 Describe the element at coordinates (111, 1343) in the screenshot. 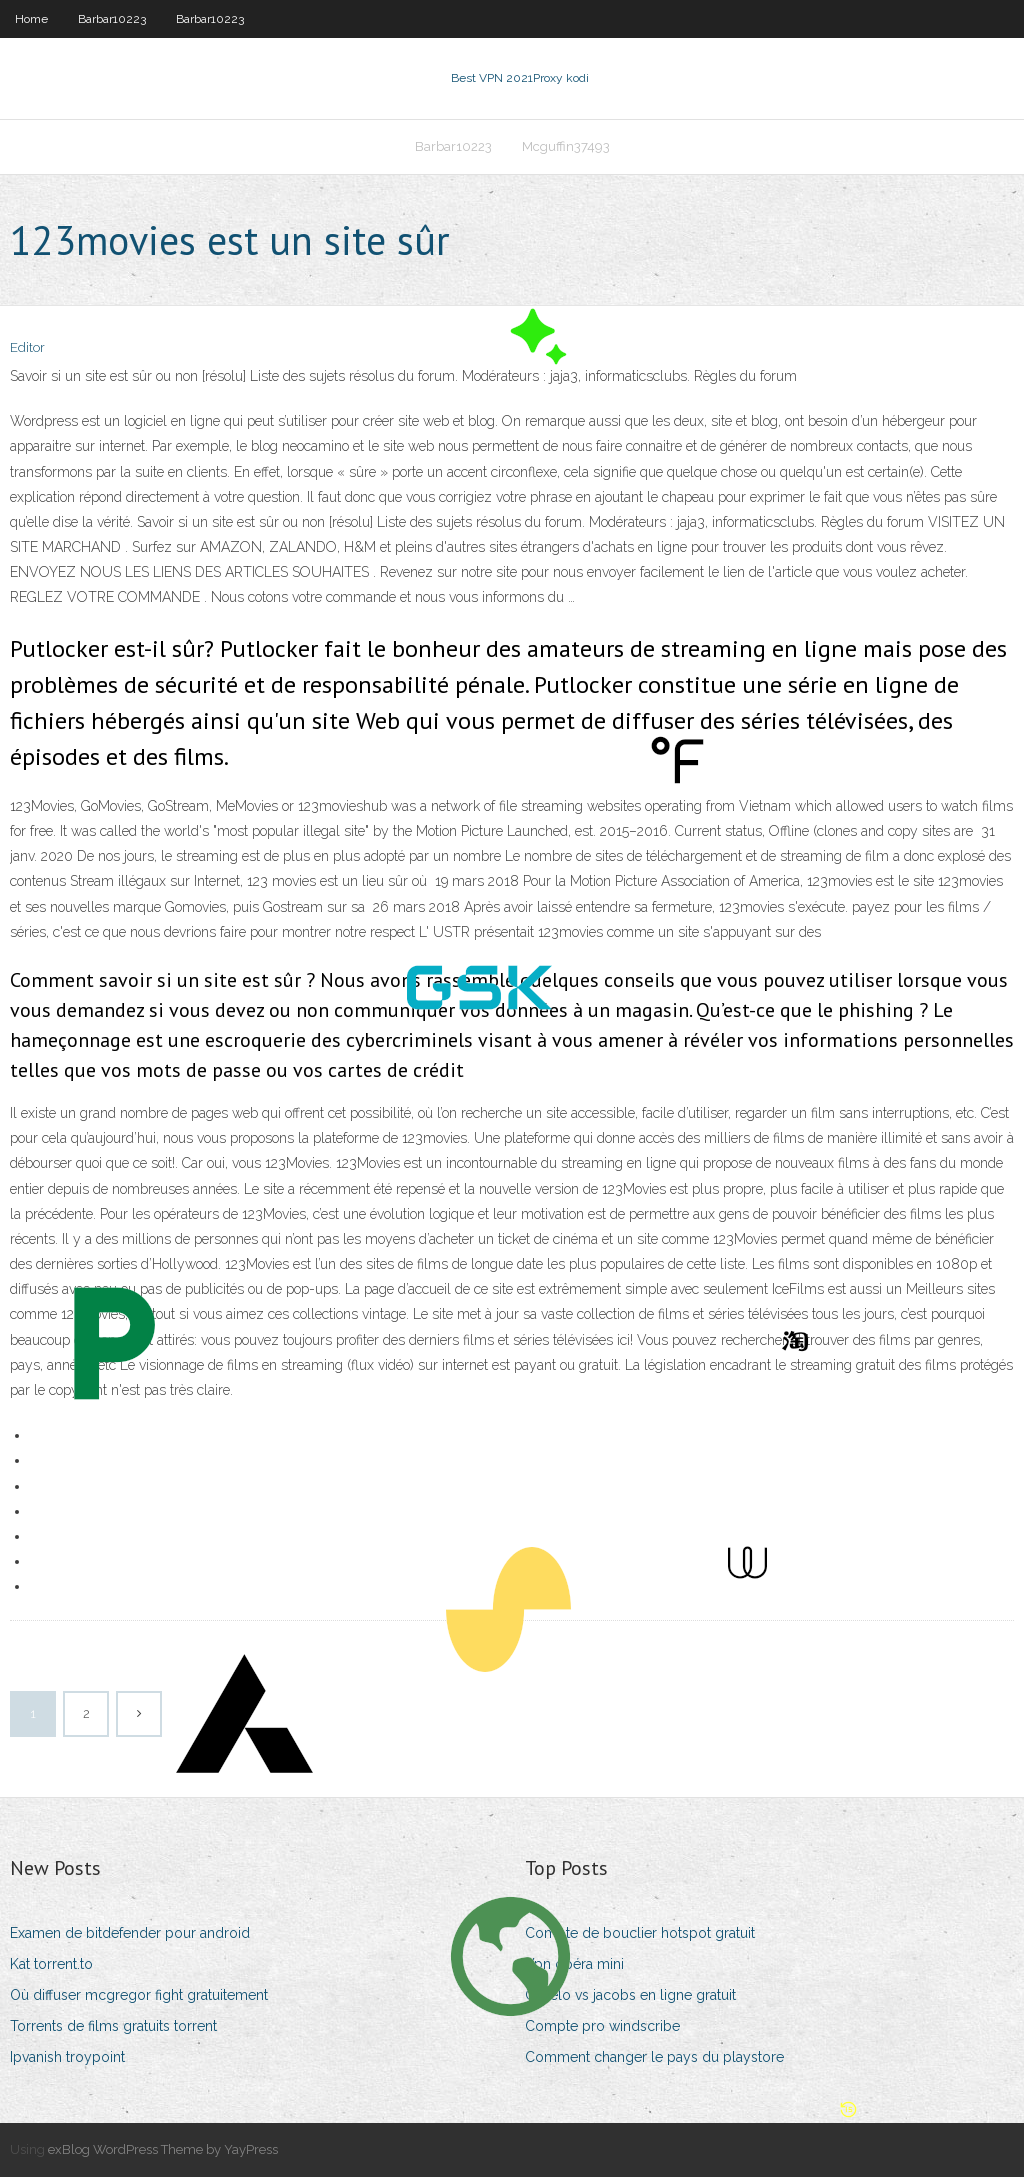

I see `indicates a parking area or facility` at that location.